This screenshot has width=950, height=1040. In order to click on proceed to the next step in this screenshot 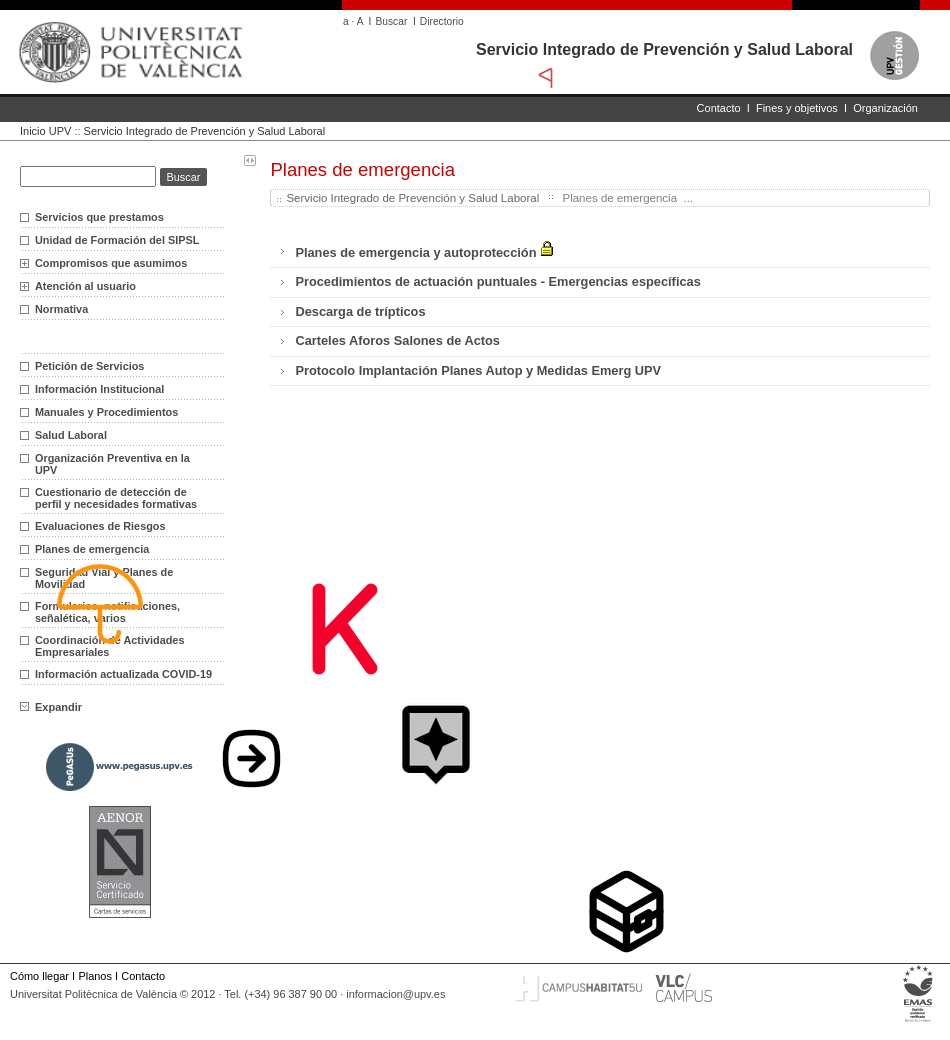, I will do `click(251, 758)`.